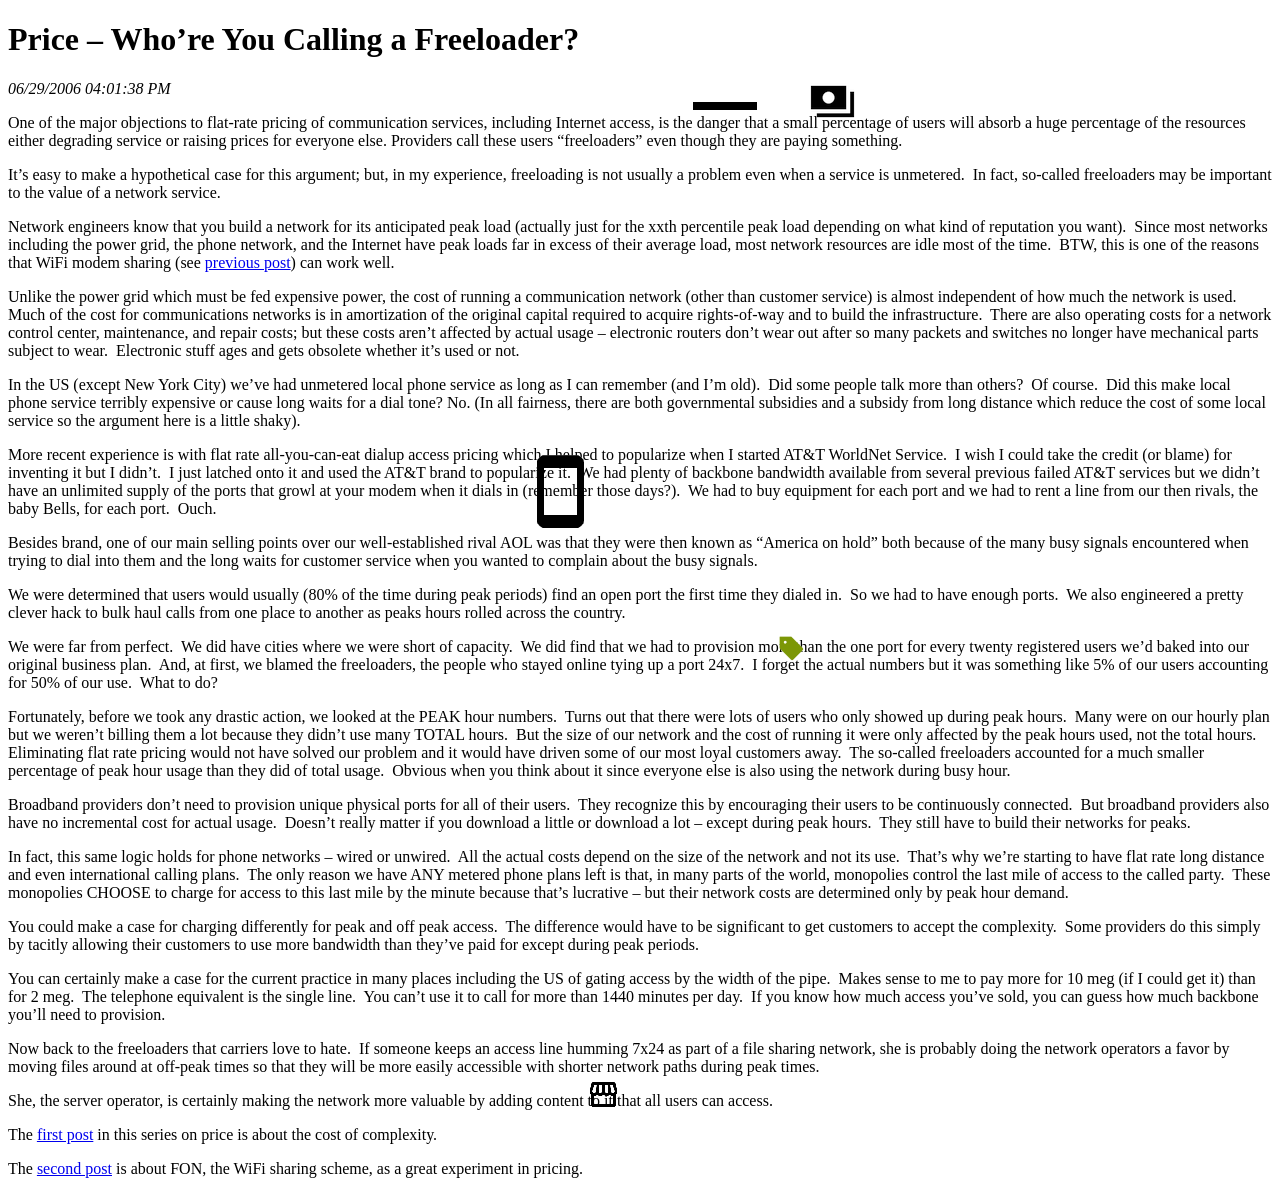 This screenshot has width=1280, height=1186. What do you see at coordinates (790, 647) in the screenshot?
I see `add a tag or label to an item` at bounding box center [790, 647].